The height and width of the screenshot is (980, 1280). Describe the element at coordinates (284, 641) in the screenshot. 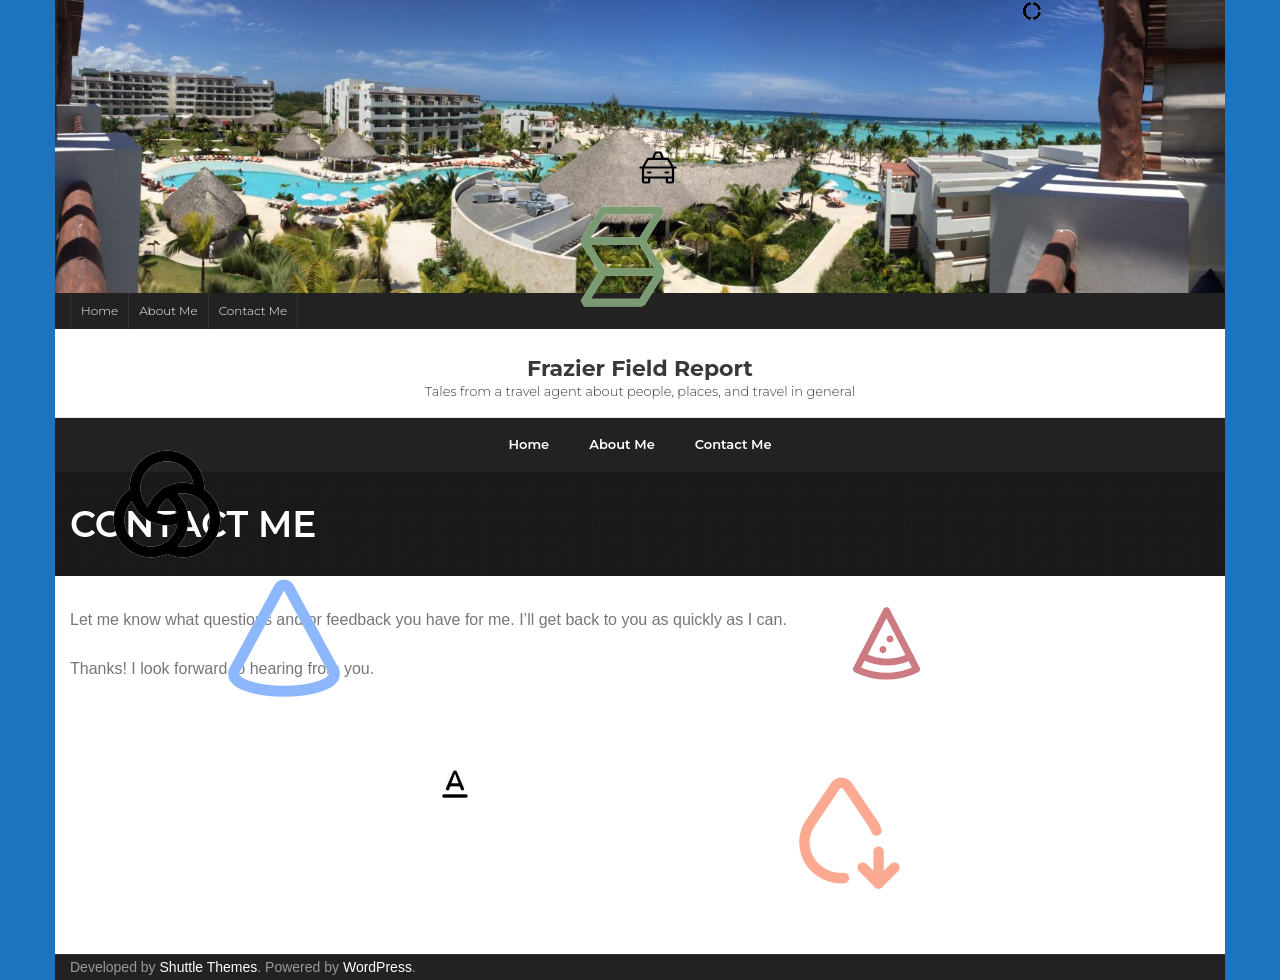

I see `indicates 3D or shape tools` at that location.